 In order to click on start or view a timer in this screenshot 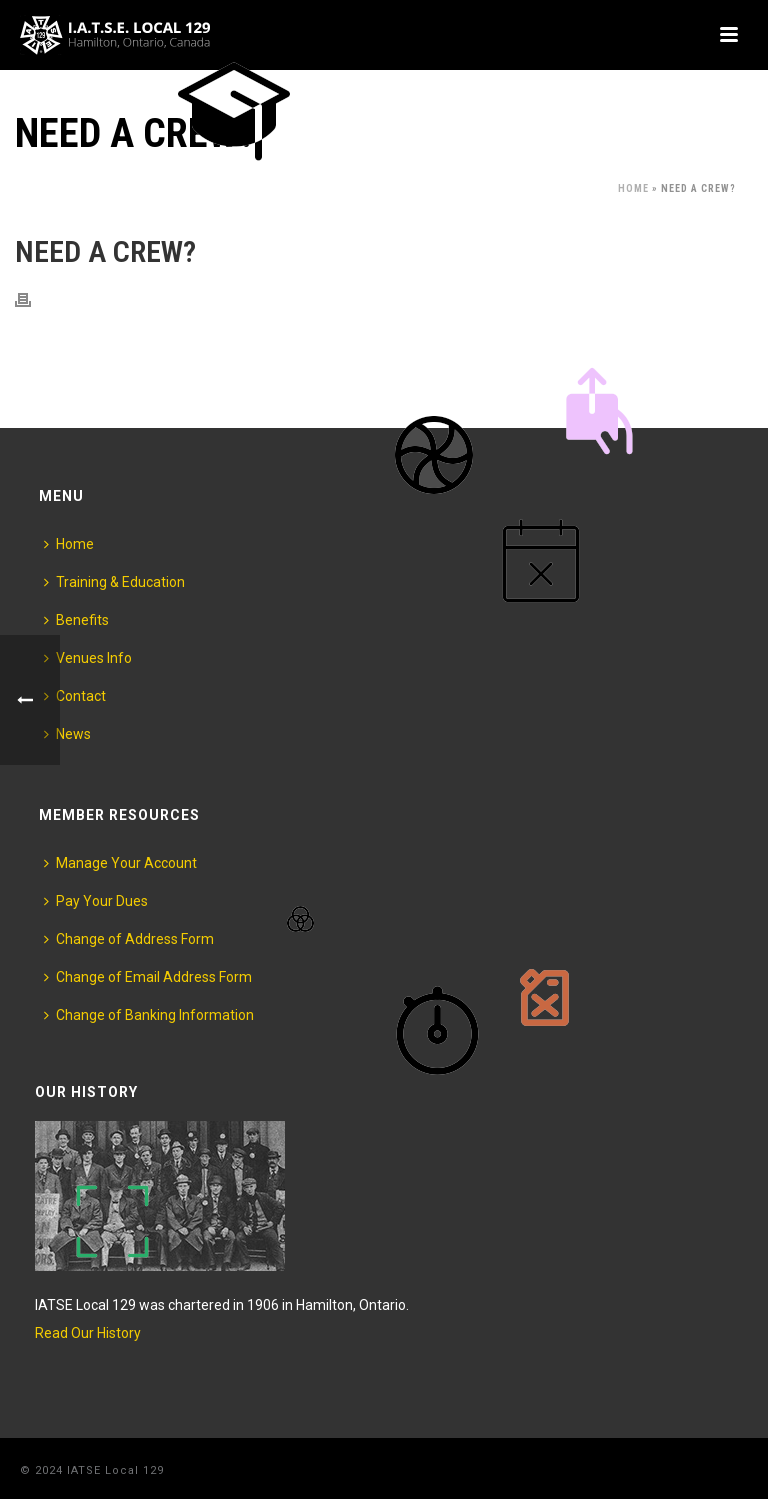, I will do `click(437, 1030)`.